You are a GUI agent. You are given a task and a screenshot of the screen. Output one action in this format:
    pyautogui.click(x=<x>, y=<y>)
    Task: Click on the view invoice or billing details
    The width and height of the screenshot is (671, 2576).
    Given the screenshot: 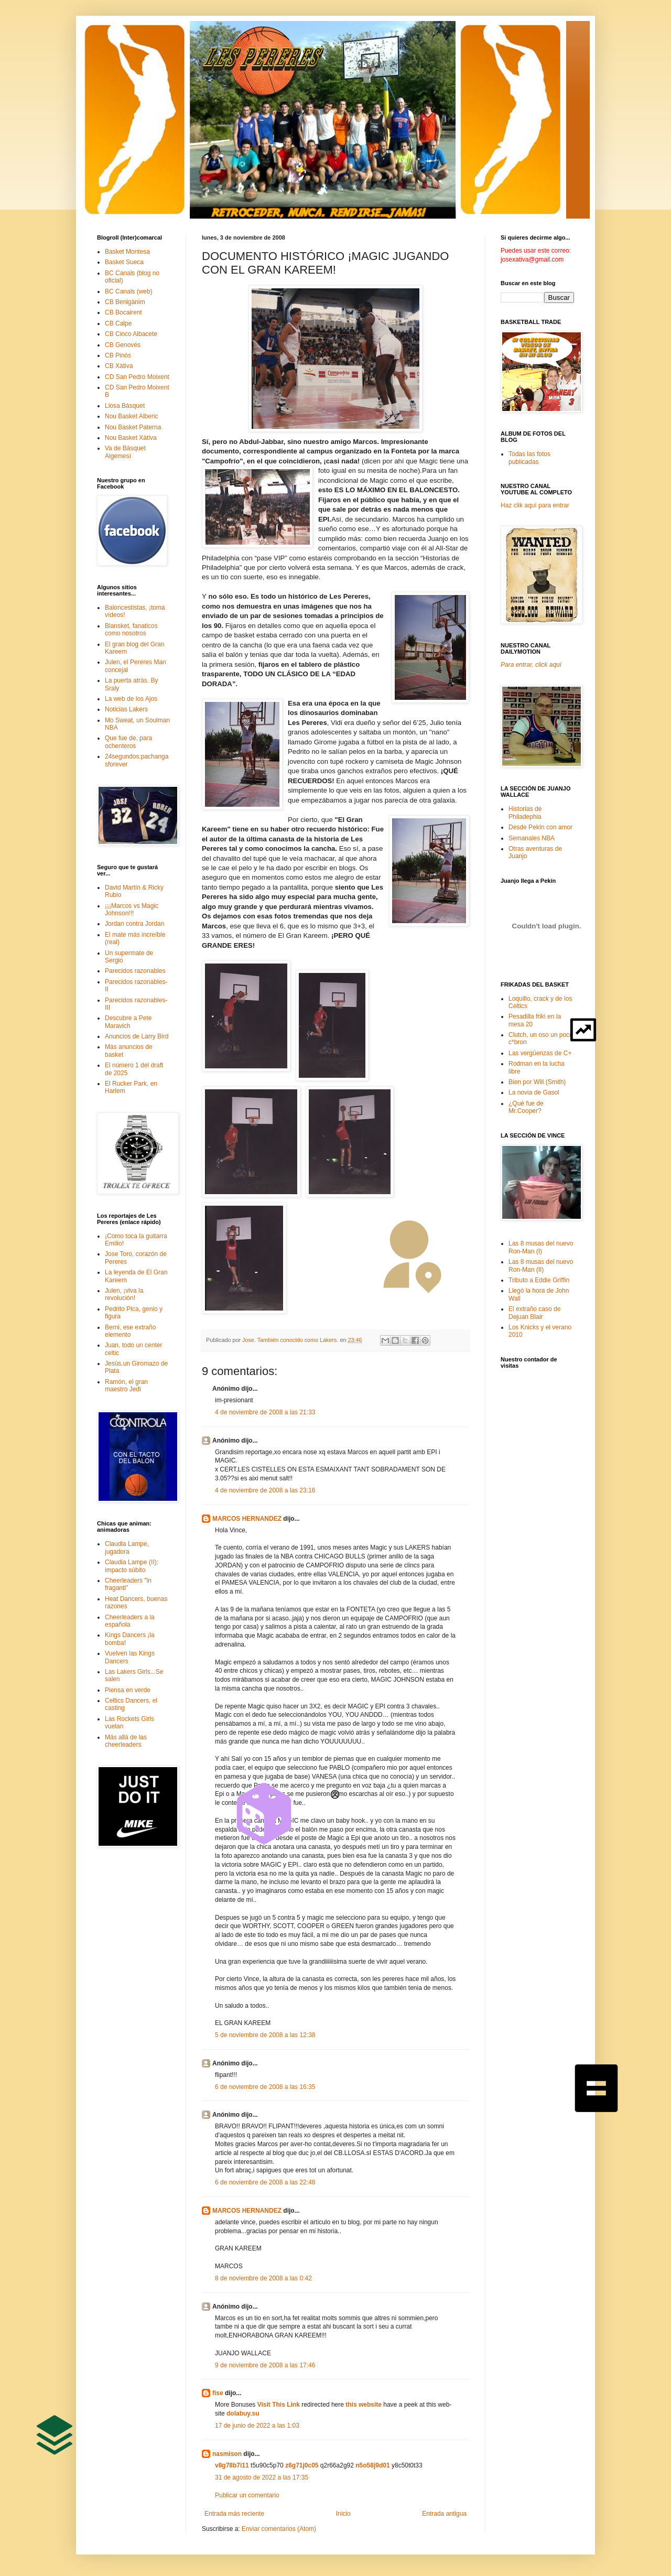 What is the action you would take?
    pyautogui.click(x=596, y=2088)
    